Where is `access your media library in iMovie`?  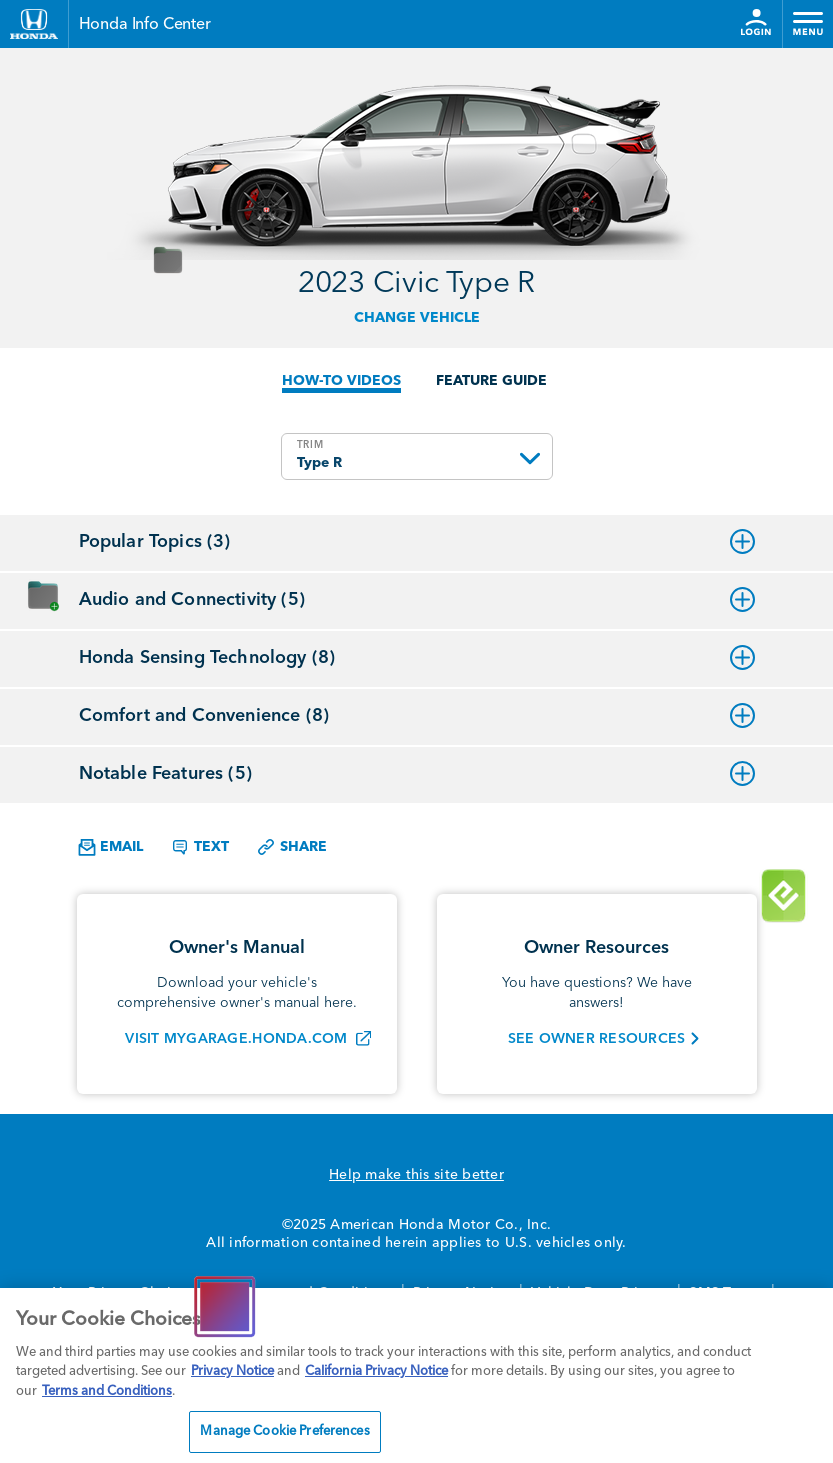
access your media library in iMovie is located at coordinates (224, 1306).